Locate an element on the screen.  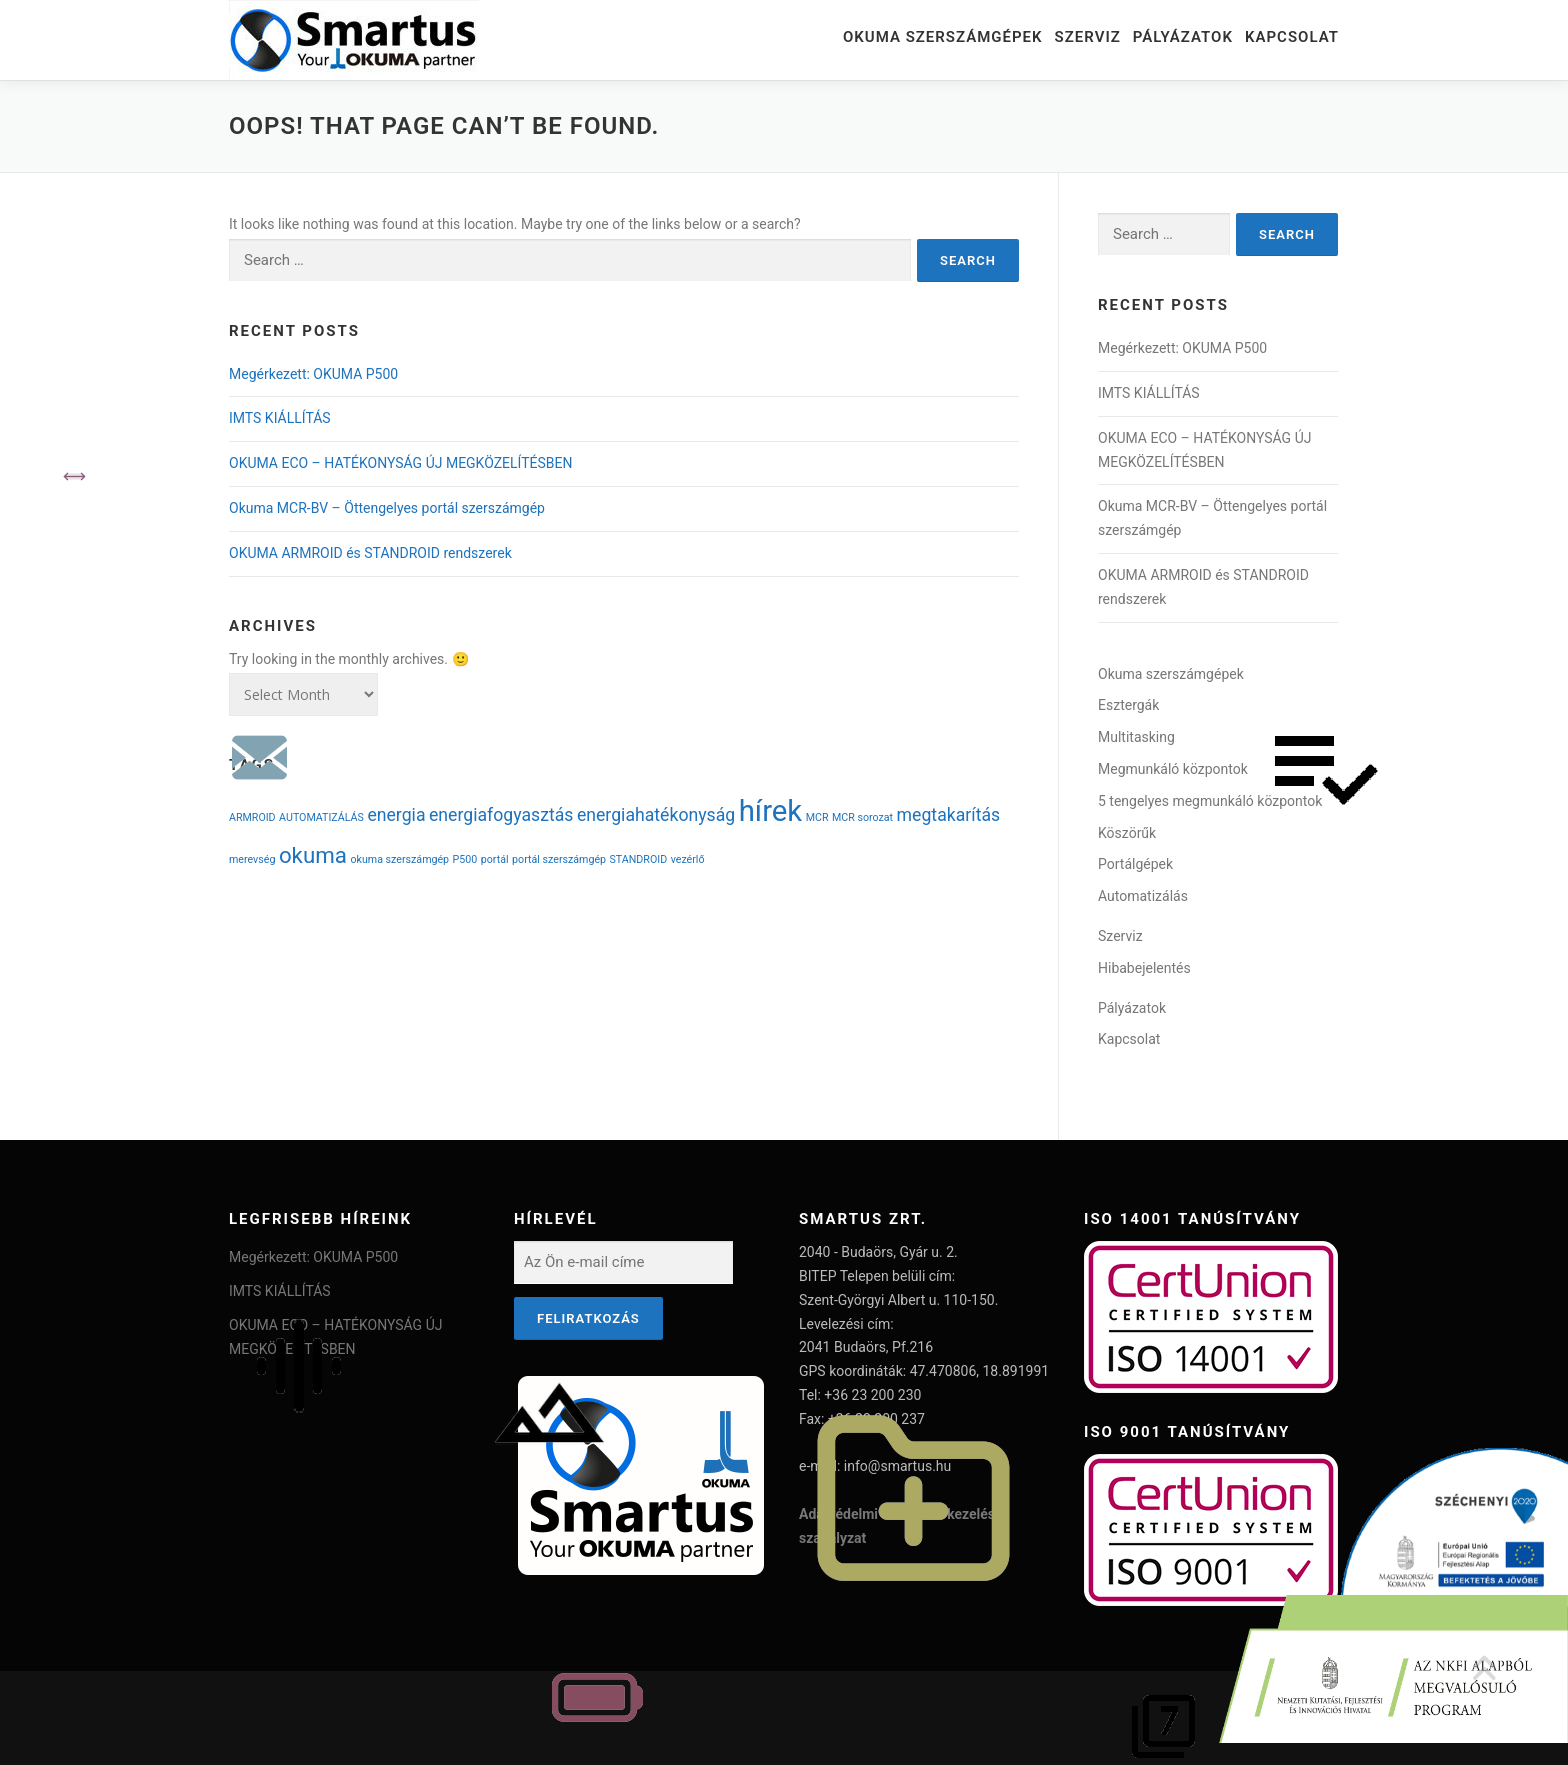
indicates 7 items or notifications is located at coordinates (1163, 1726).